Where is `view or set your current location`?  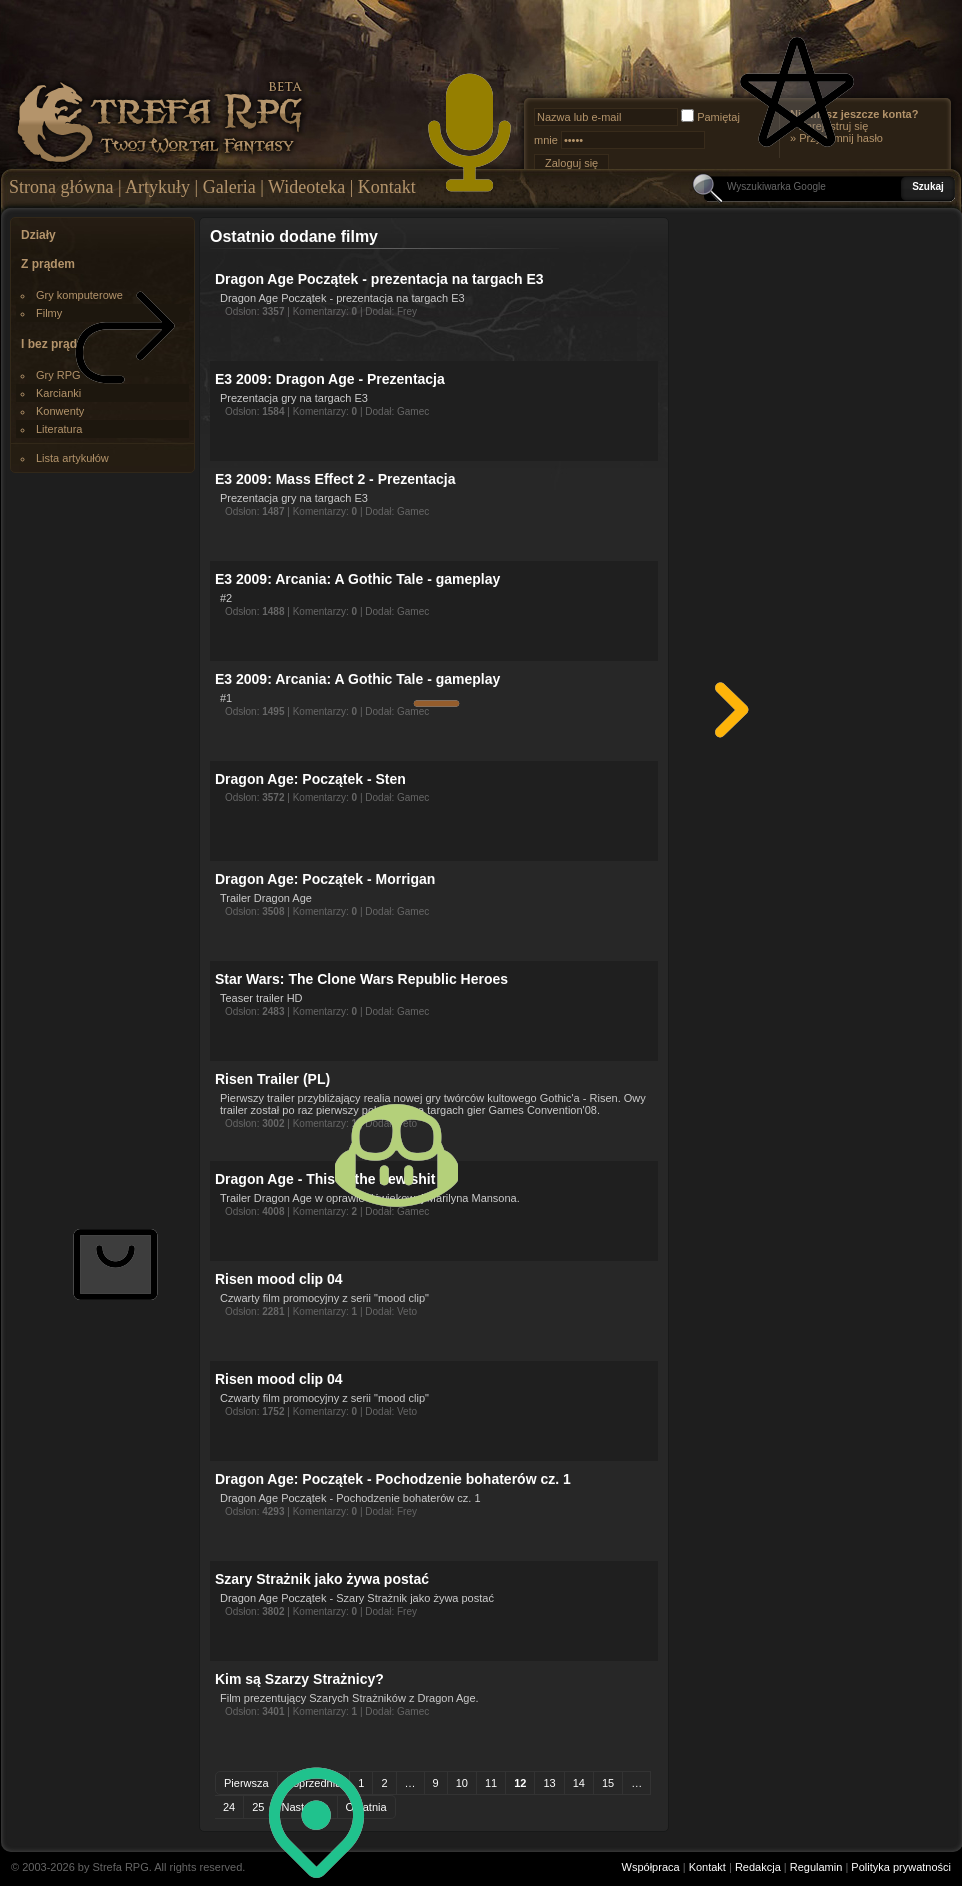 view or set your current location is located at coordinates (316, 1822).